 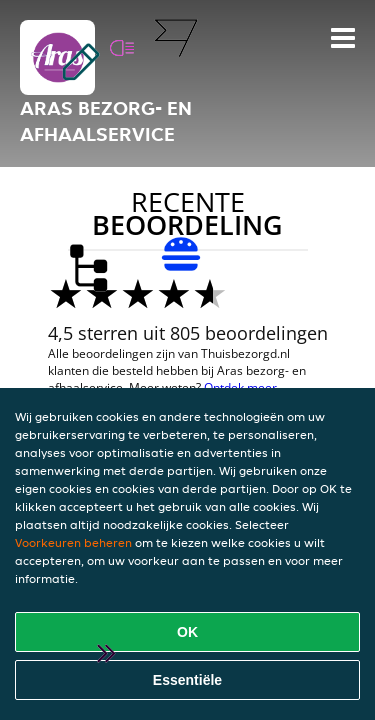 I want to click on skip forward or advance to next item, so click(x=105, y=653).